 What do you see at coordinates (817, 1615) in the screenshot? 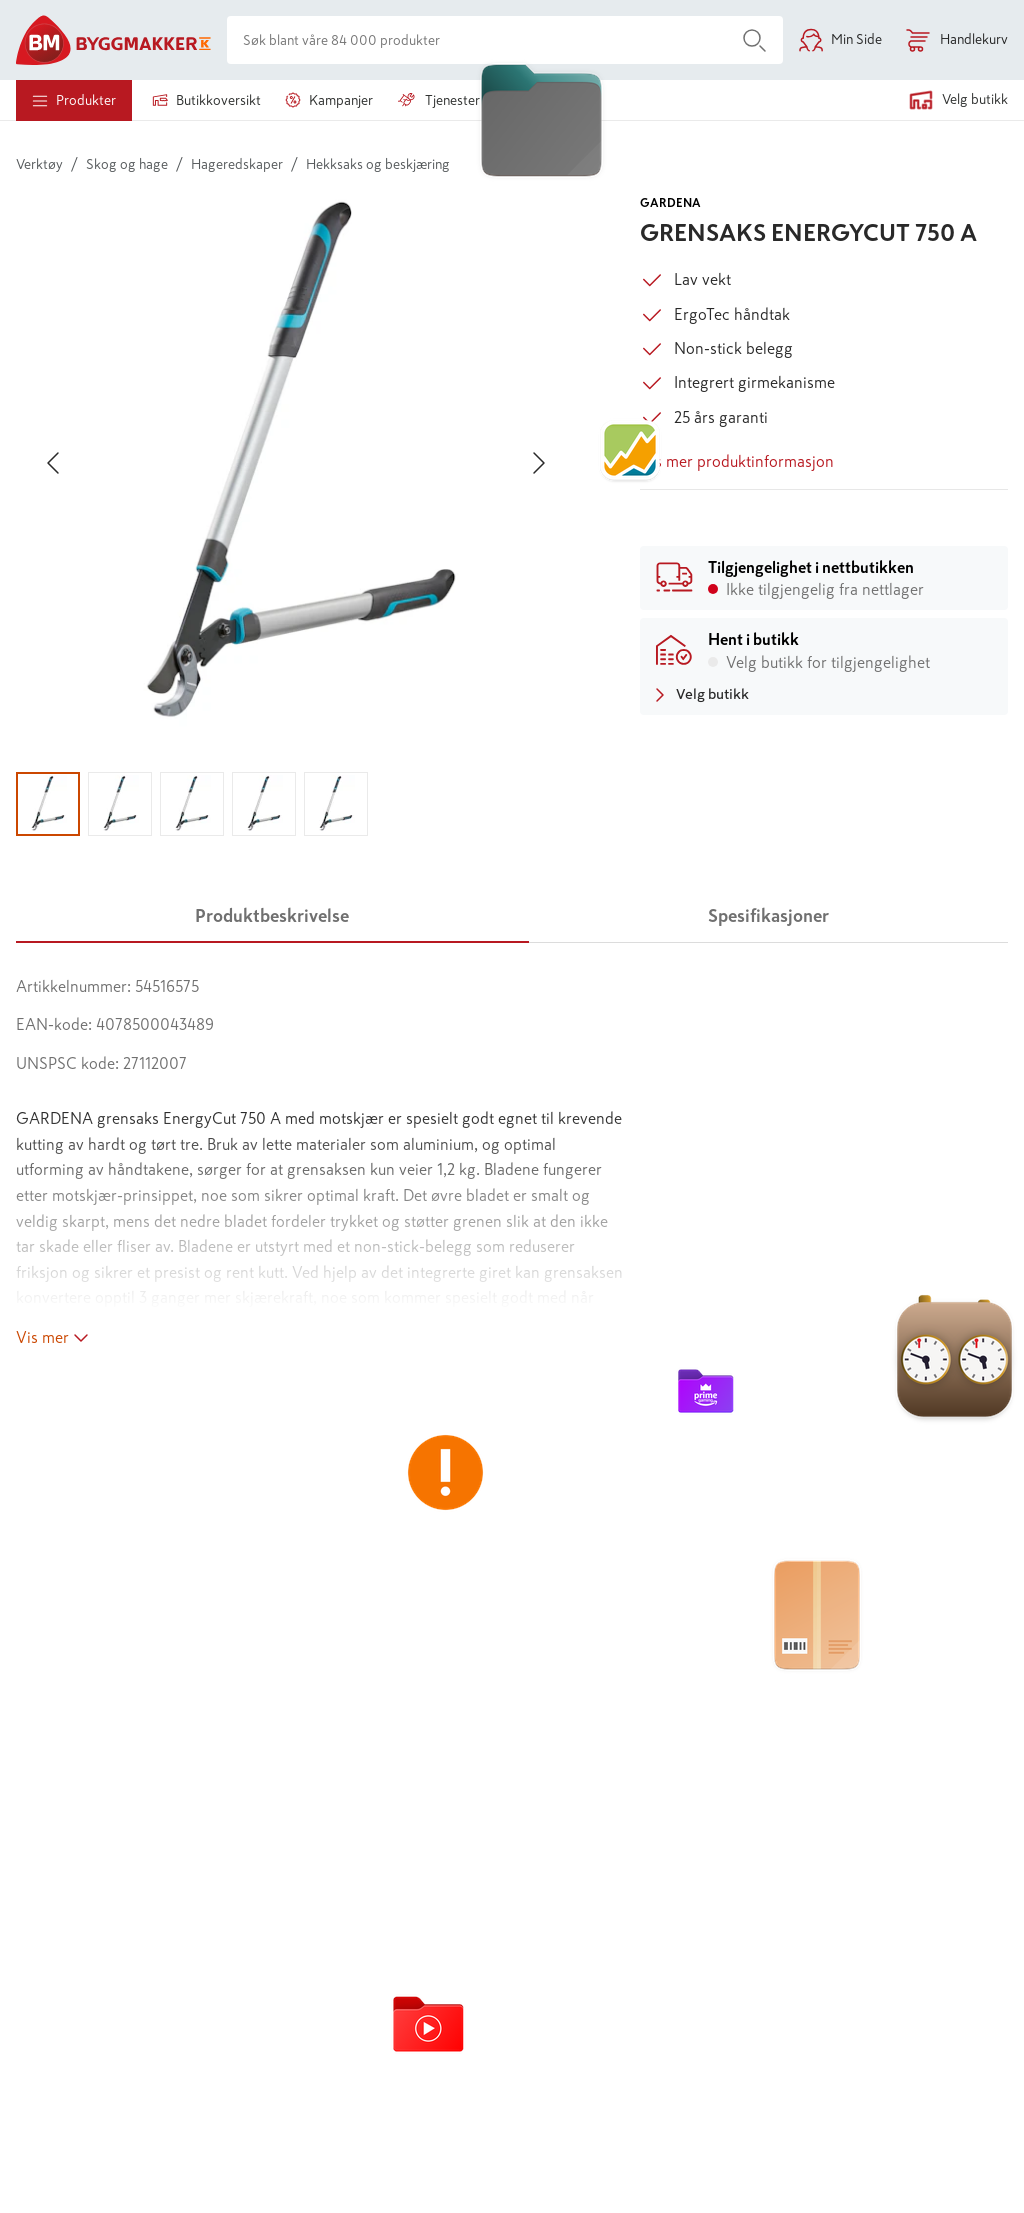
I see `compressed file or archive` at bounding box center [817, 1615].